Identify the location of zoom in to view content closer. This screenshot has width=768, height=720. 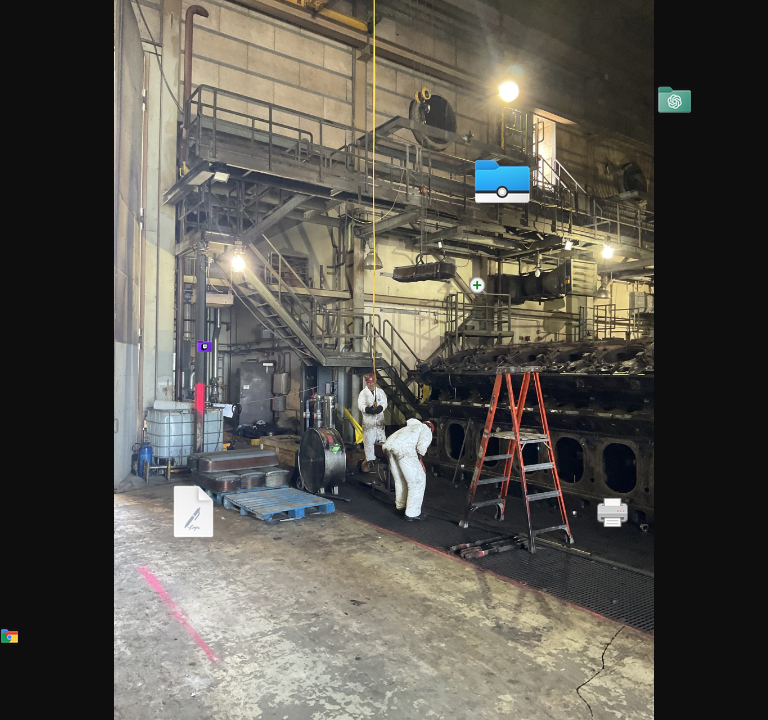
(478, 286).